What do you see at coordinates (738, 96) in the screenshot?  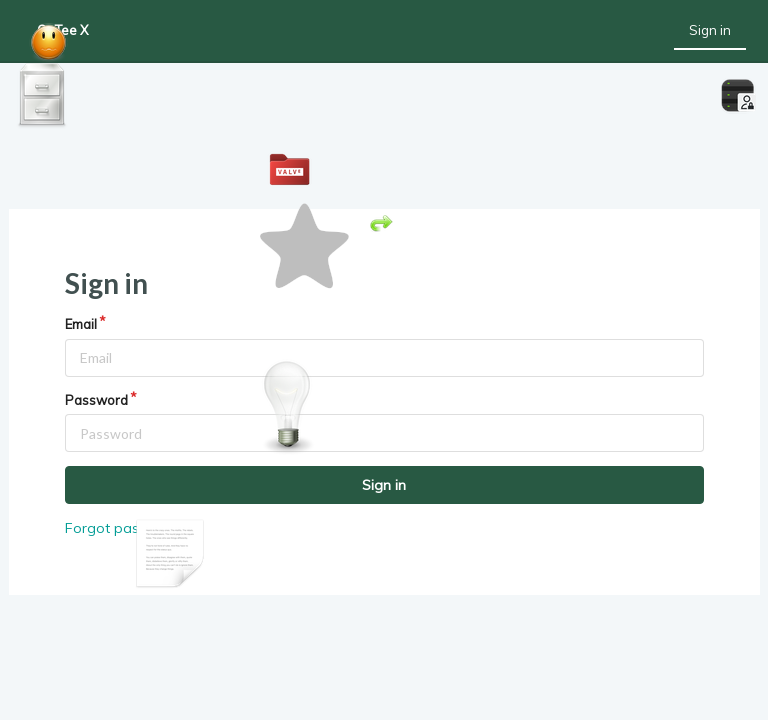 I see `configure NIS (network information service) server settings` at bounding box center [738, 96].